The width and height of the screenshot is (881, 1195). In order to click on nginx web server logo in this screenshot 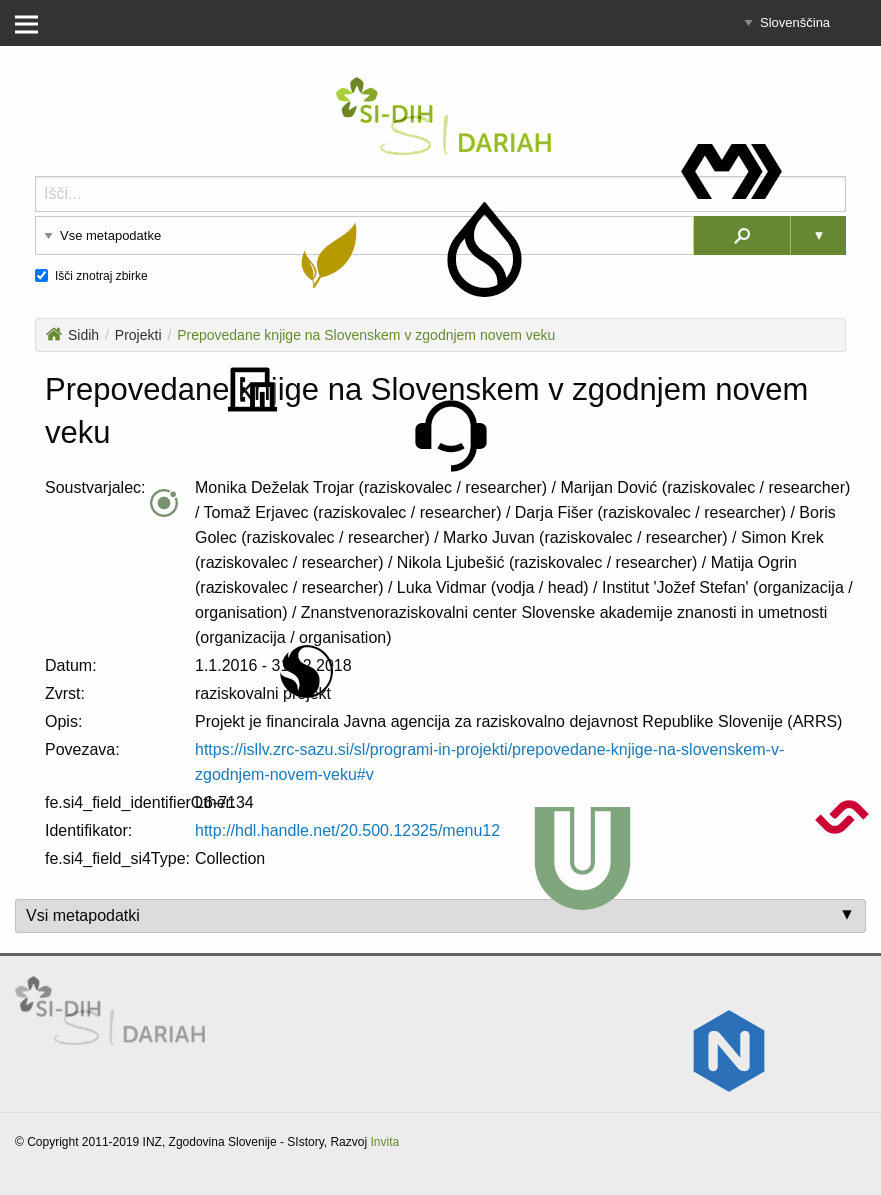, I will do `click(729, 1051)`.